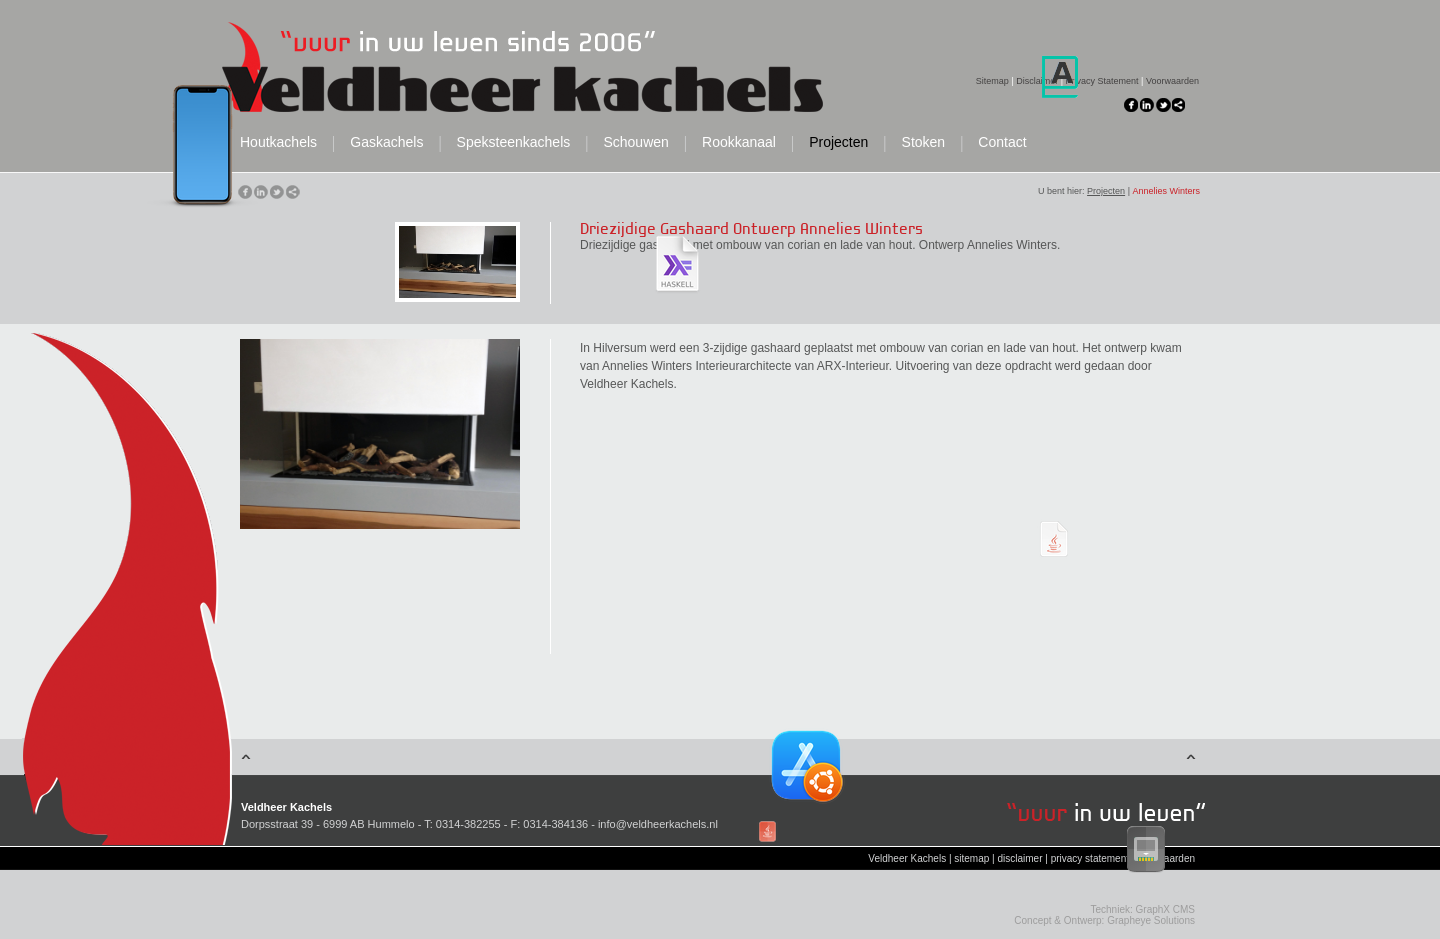 This screenshot has width=1440, height=939. Describe the element at coordinates (767, 831) in the screenshot. I see `java archive file (.jar)` at that location.